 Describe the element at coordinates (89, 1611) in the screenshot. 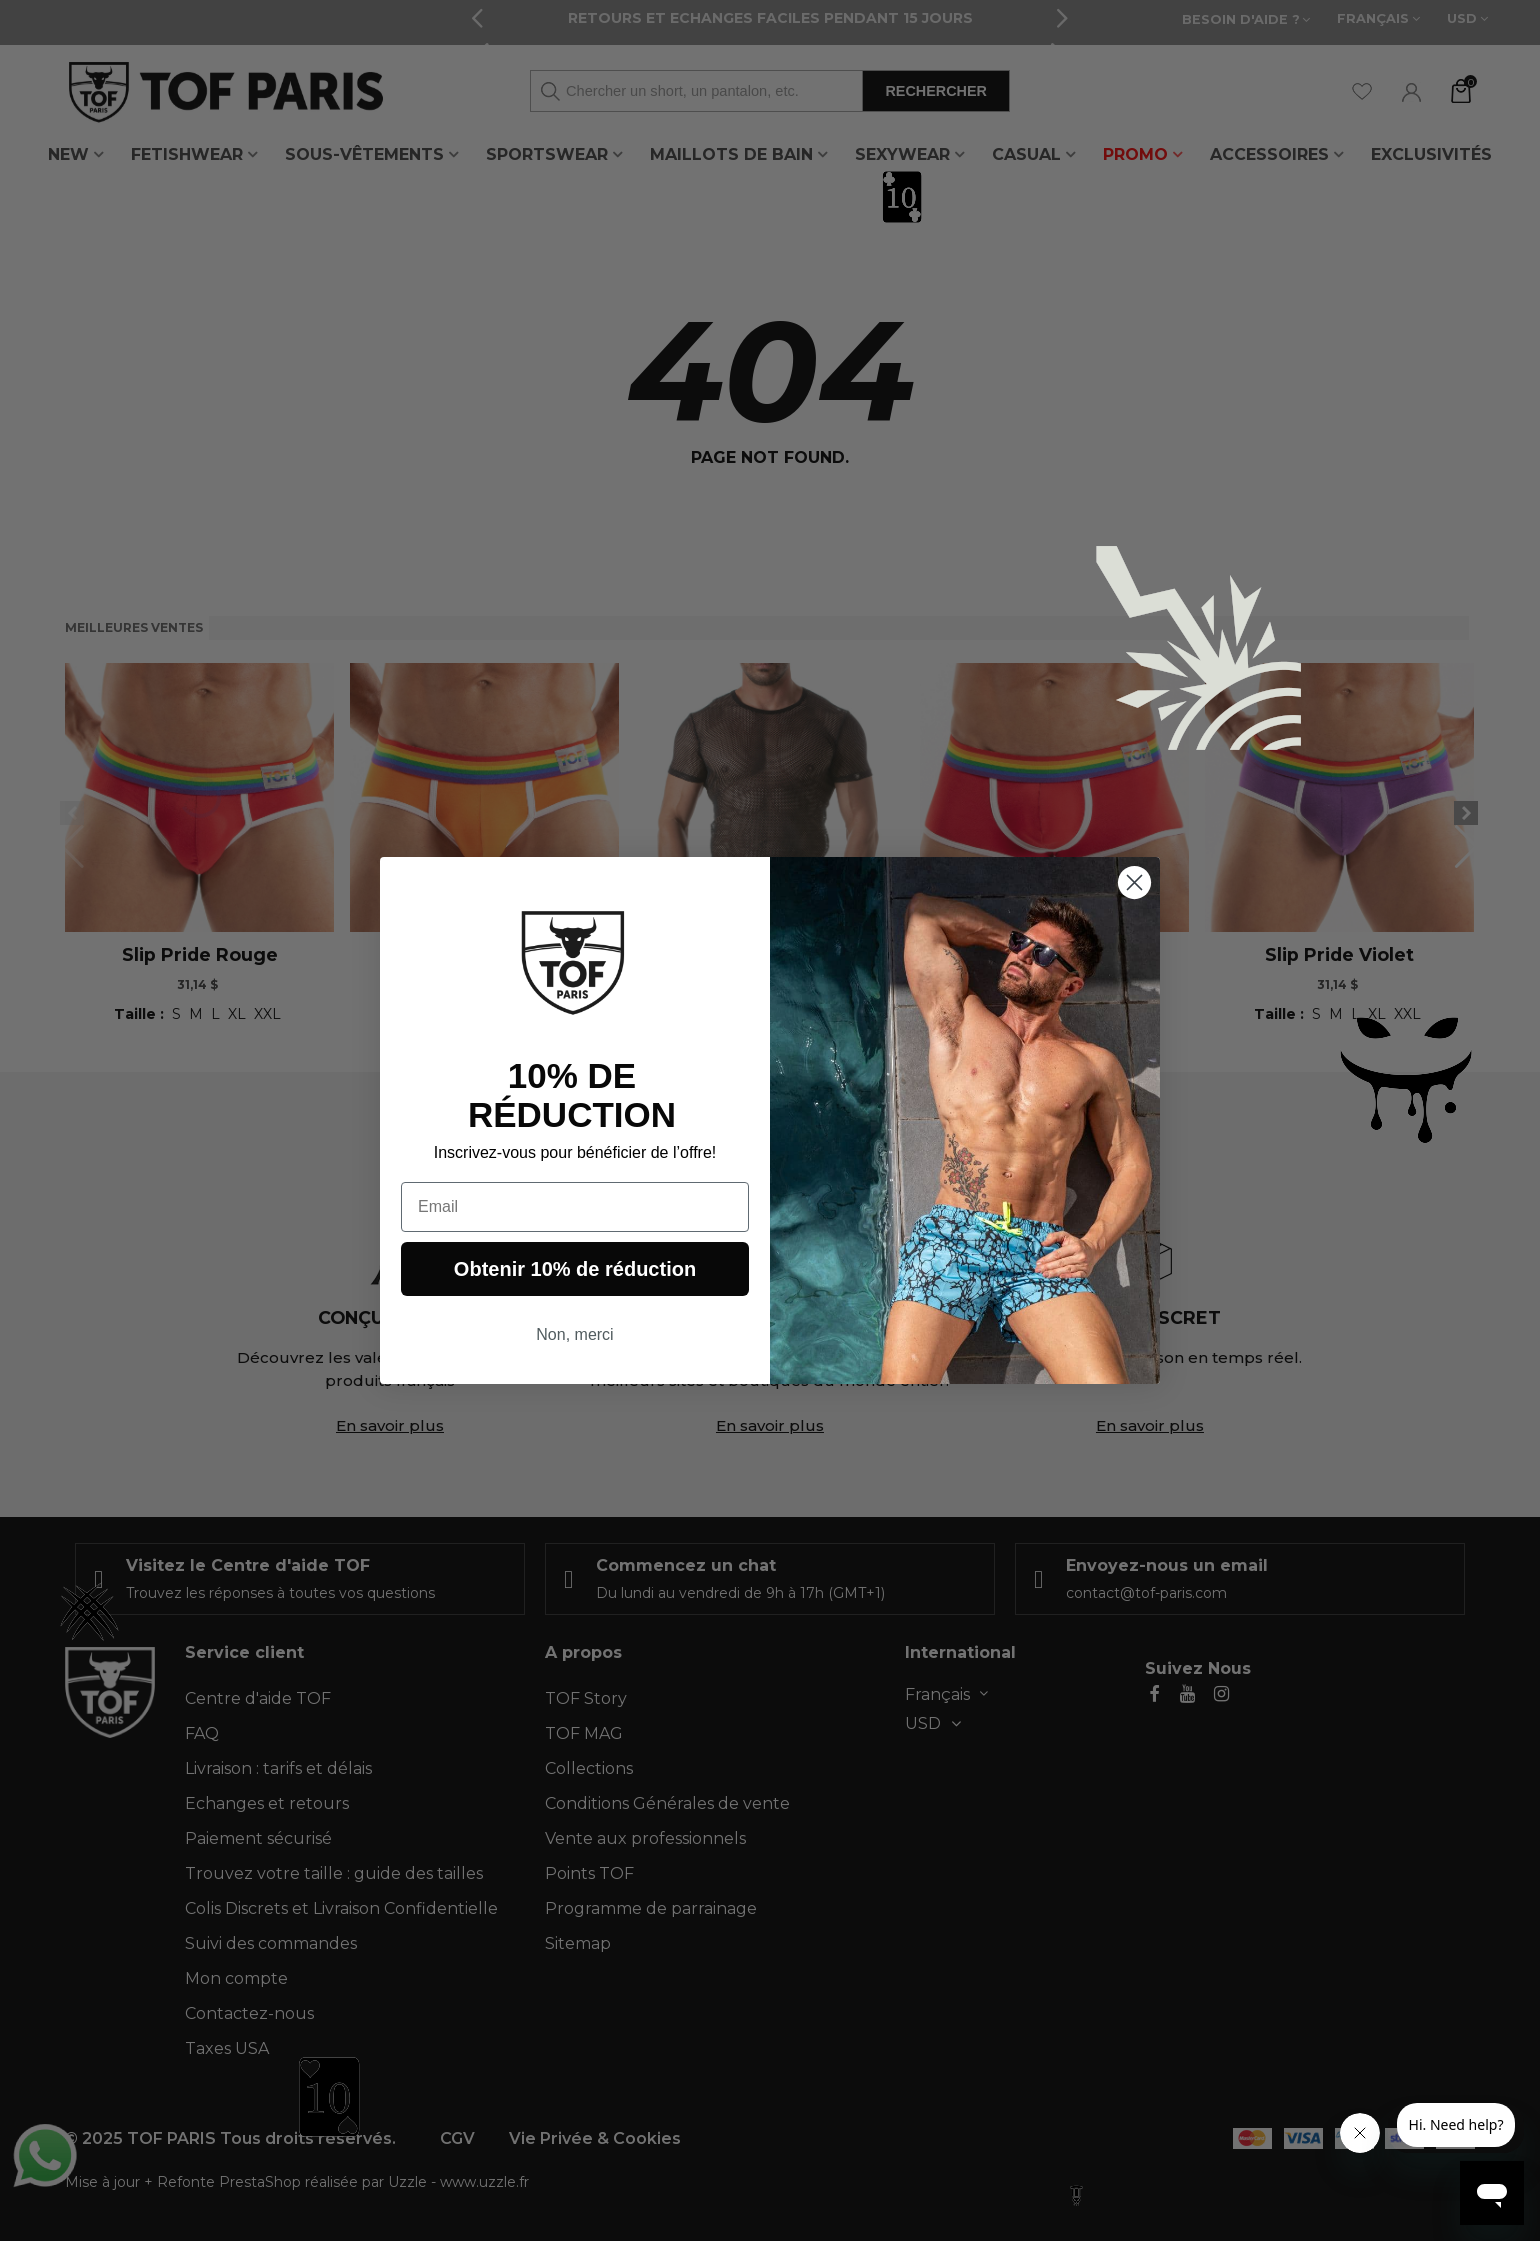

I see `attack or slash action in a game` at that location.